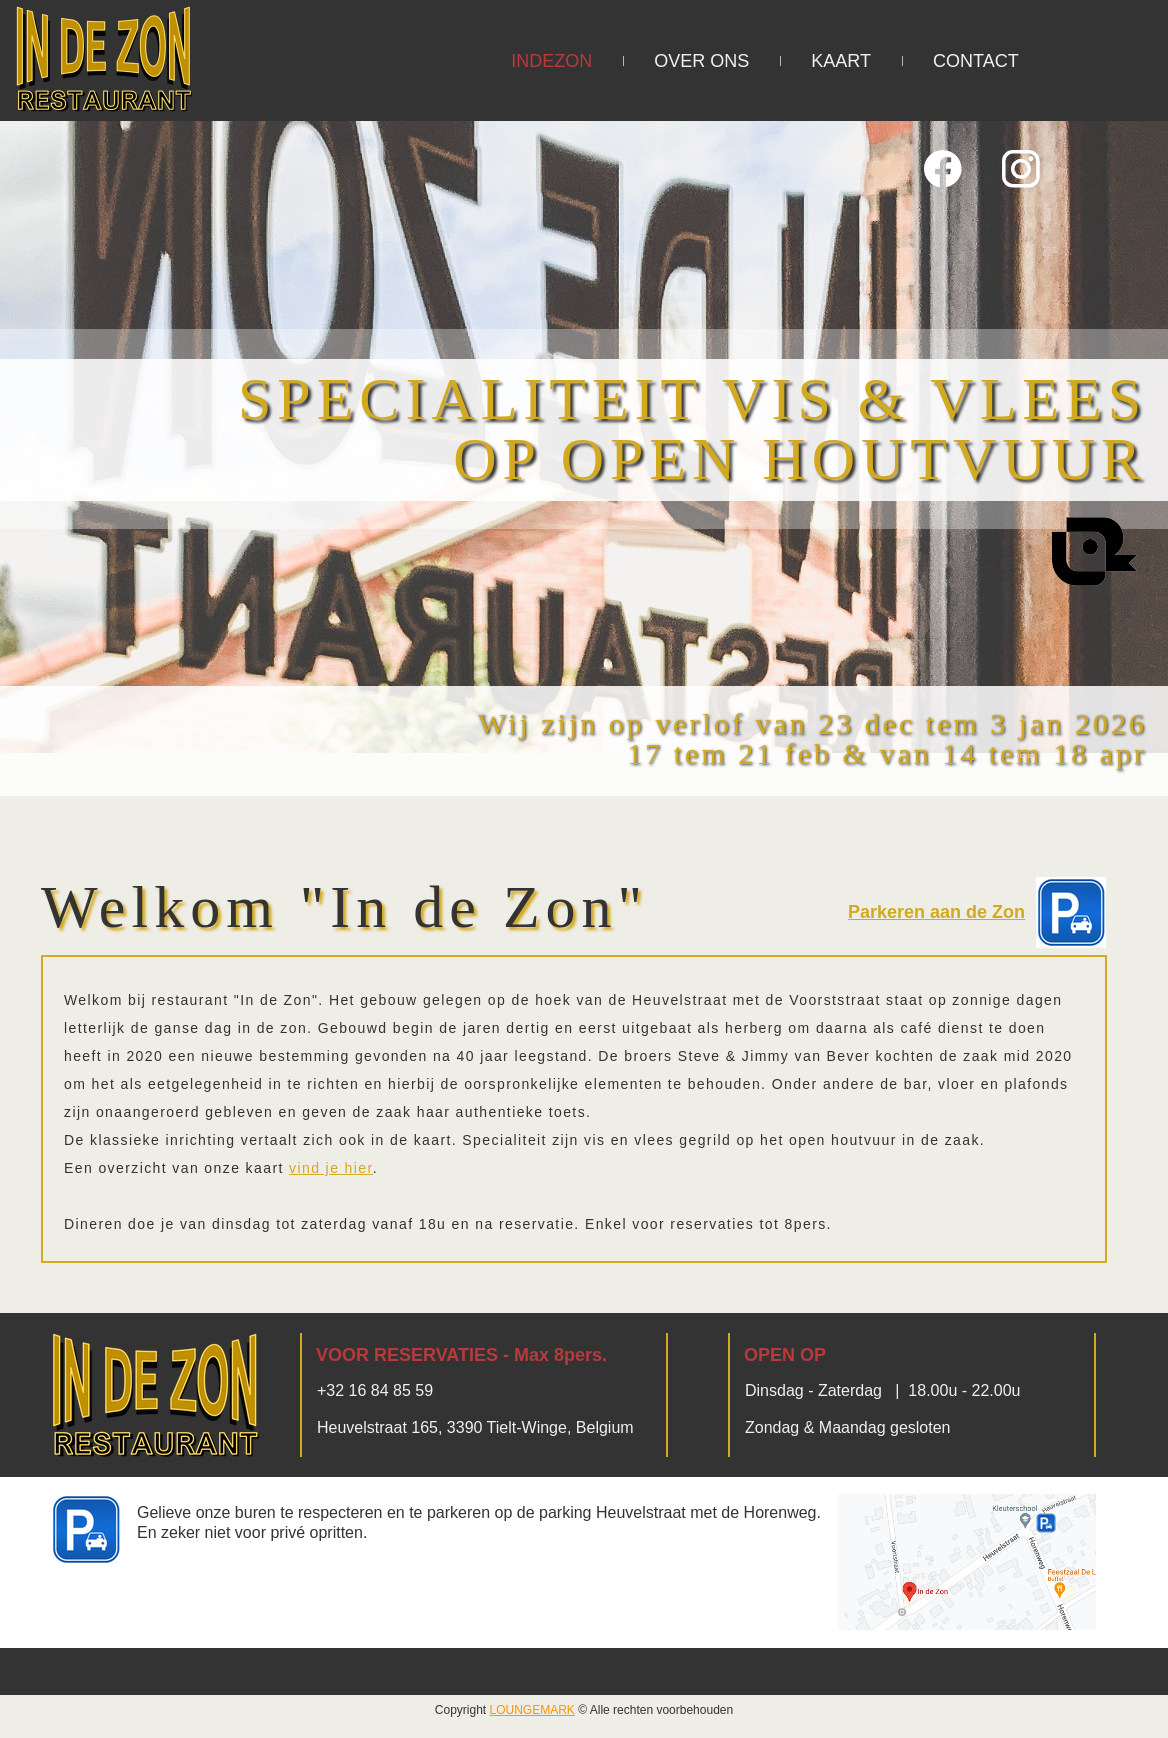 The height and width of the screenshot is (1738, 1168). I want to click on fossa software compliance and licensing platform logo, so click(1026, 756).